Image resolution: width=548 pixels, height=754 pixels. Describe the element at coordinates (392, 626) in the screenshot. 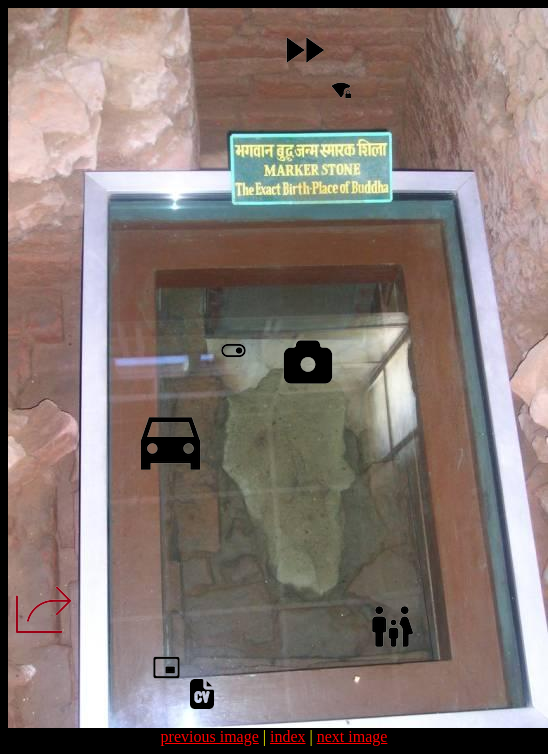

I see `indicates family restroom availability` at that location.